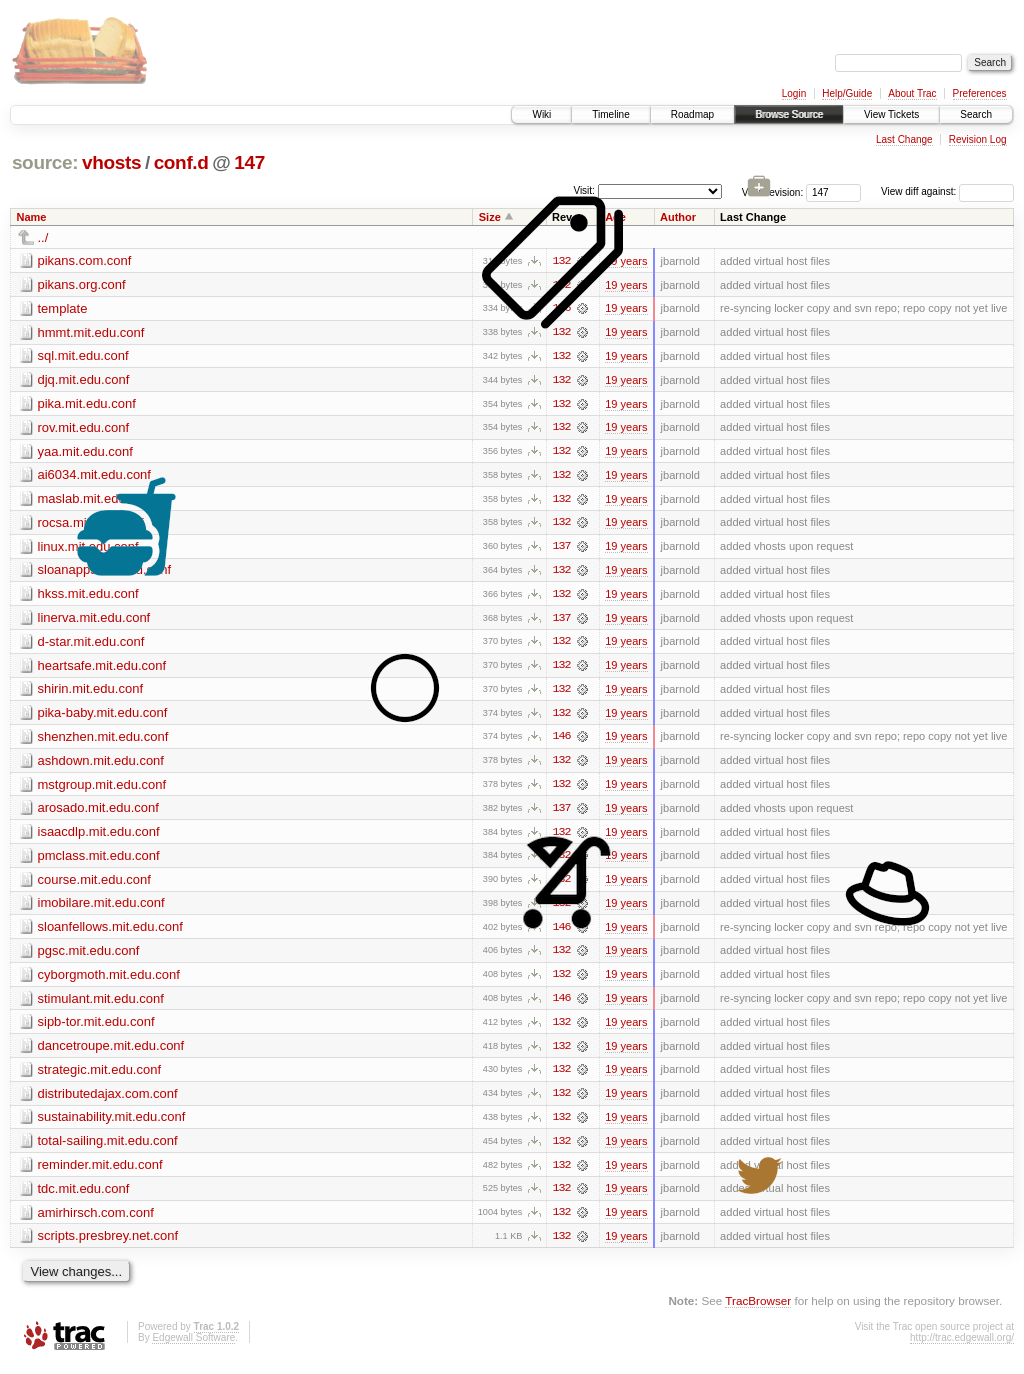  What do you see at coordinates (552, 262) in the screenshot?
I see `view tags or labels` at bounding box center [552, 262].